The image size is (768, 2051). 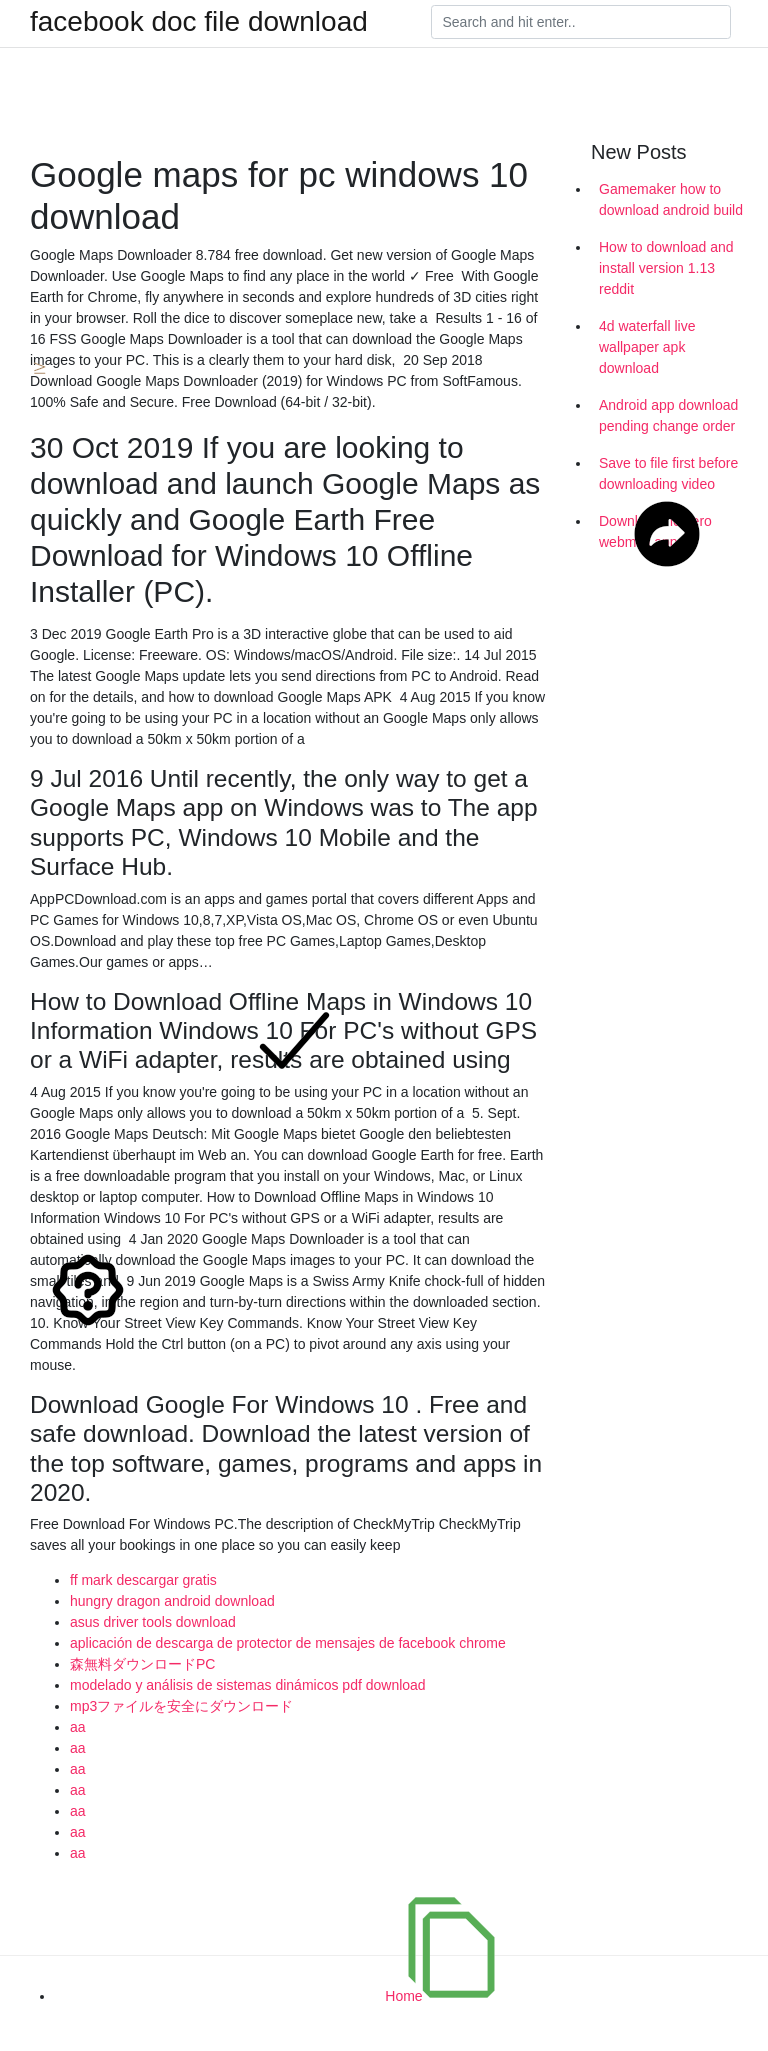 I want to click on greater than or equal to comparison operator, so click(x=39, y=368).